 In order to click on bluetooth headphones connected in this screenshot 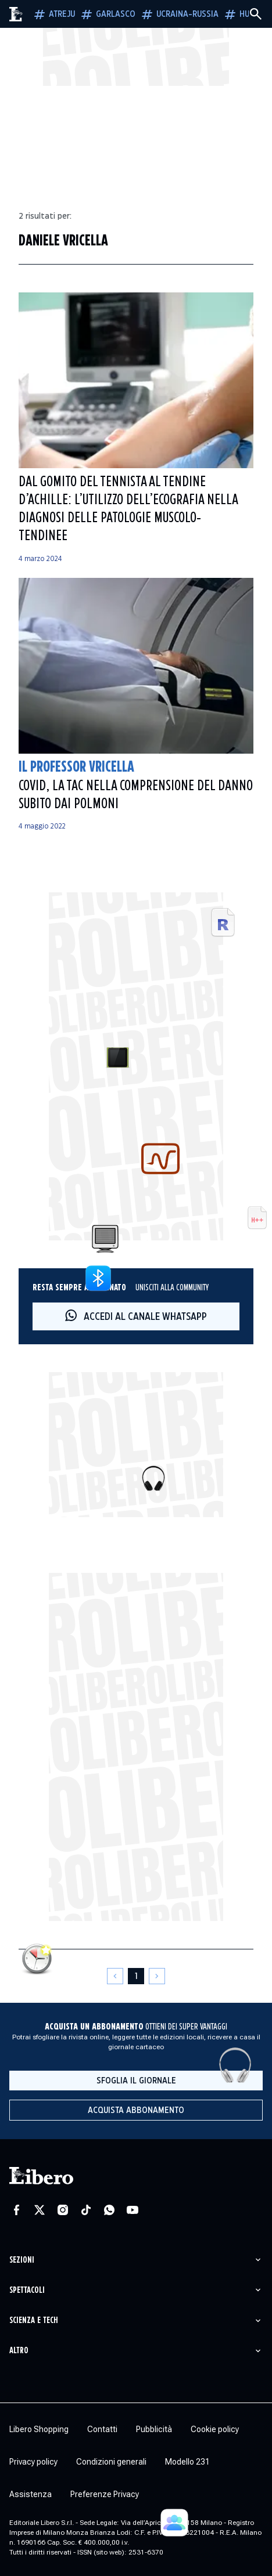, I will do `click(235, 2065)`.